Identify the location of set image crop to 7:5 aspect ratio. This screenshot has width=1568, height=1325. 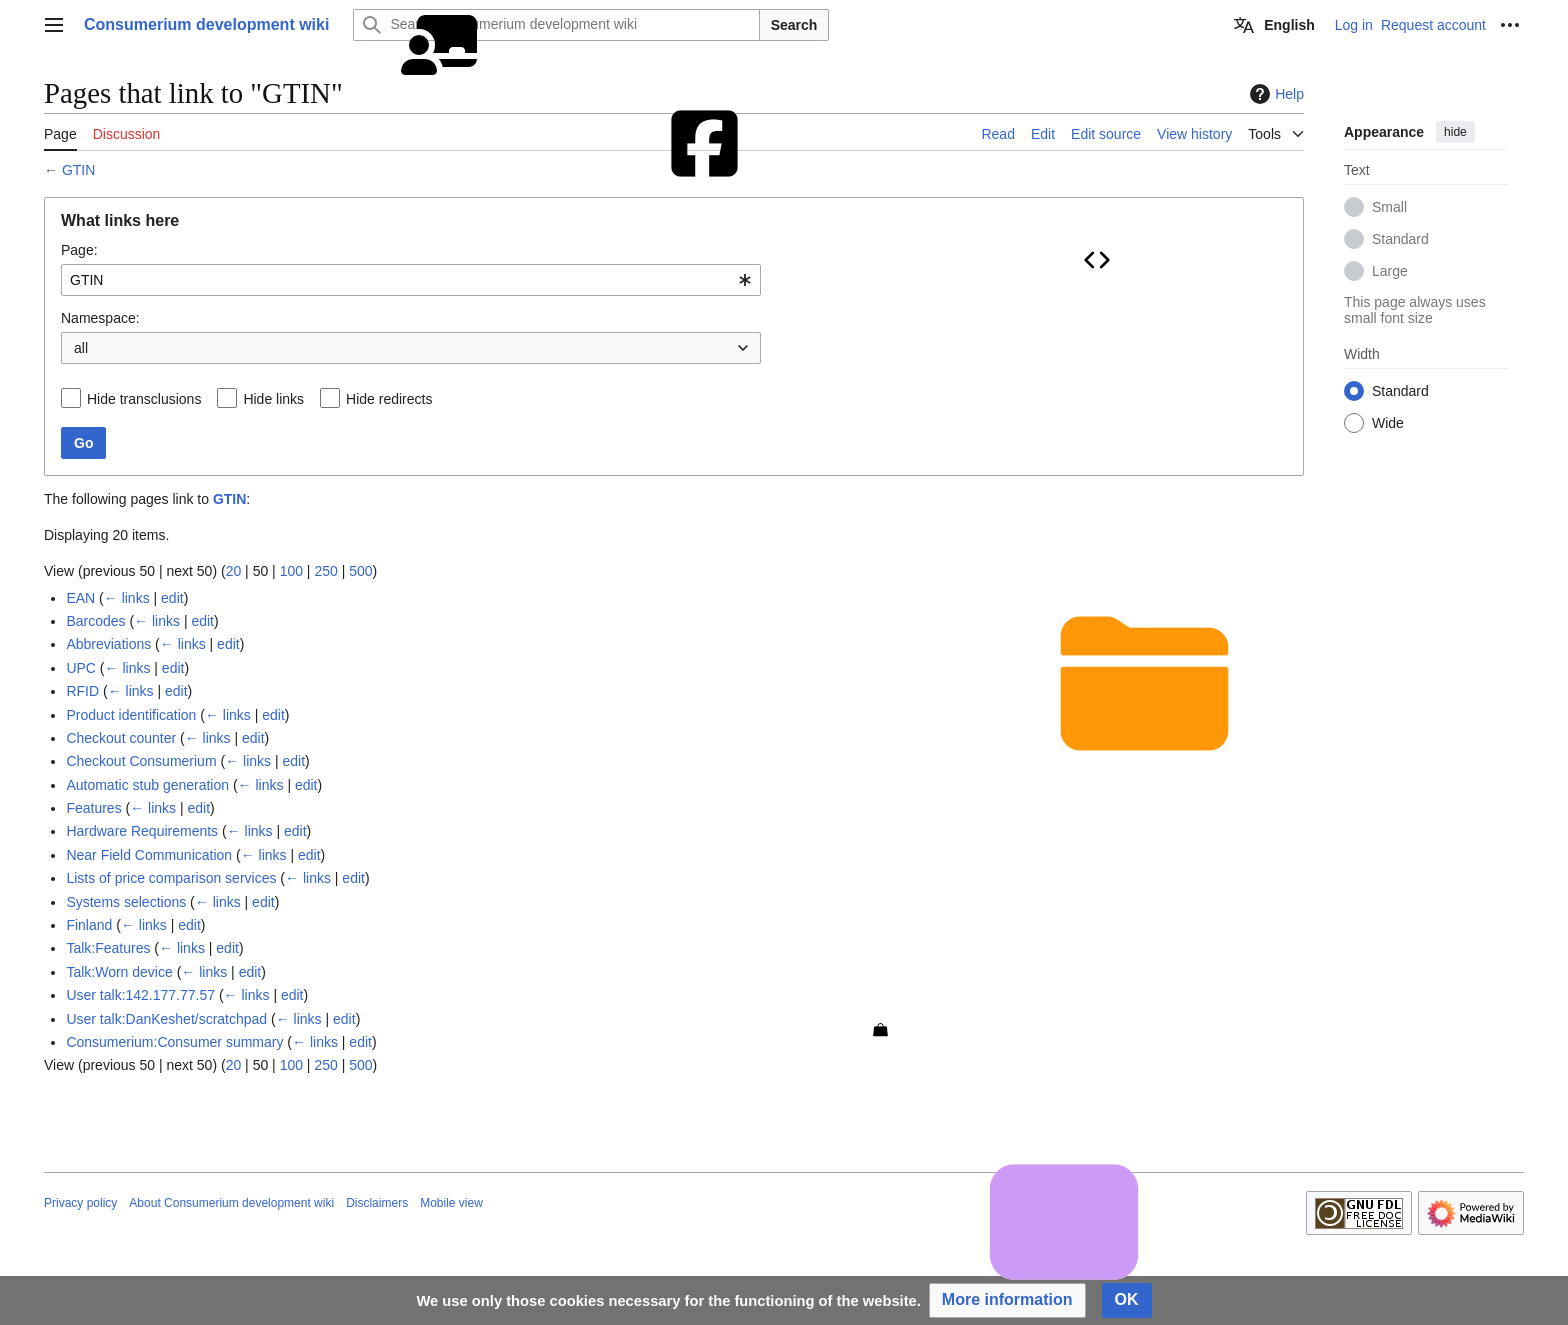
(1064, 1222).